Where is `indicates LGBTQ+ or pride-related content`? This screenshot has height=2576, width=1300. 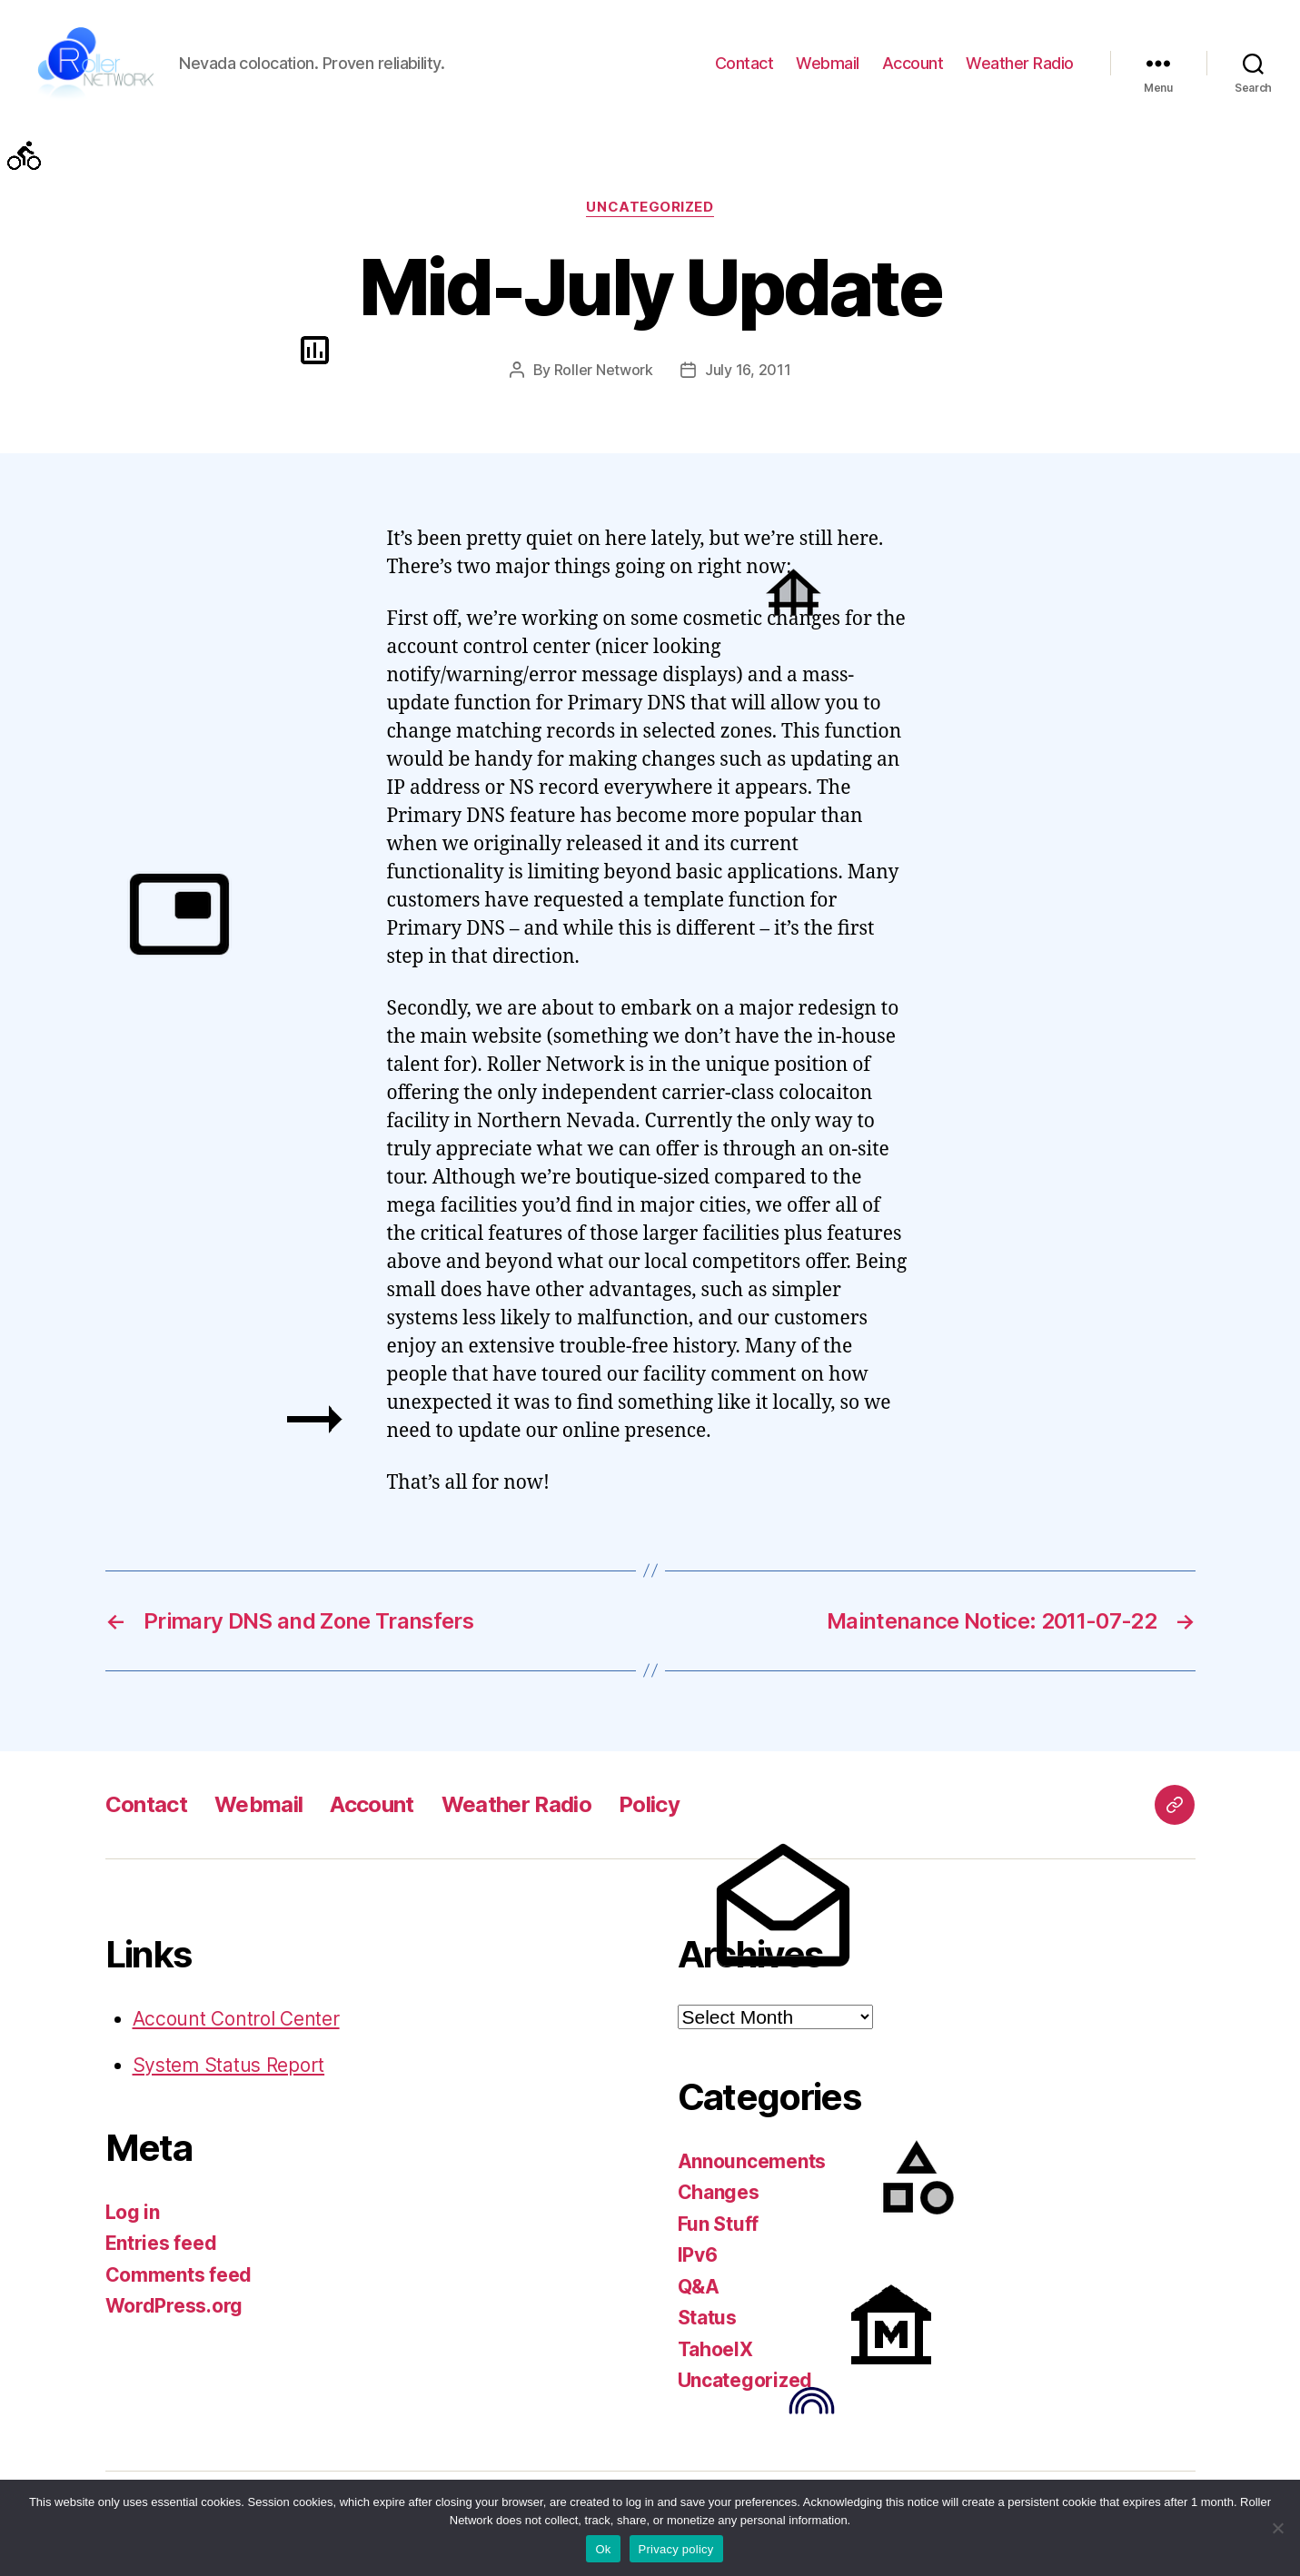
indicates LGBTQ+ or pride-related content is located at coordinates (811, 2402).